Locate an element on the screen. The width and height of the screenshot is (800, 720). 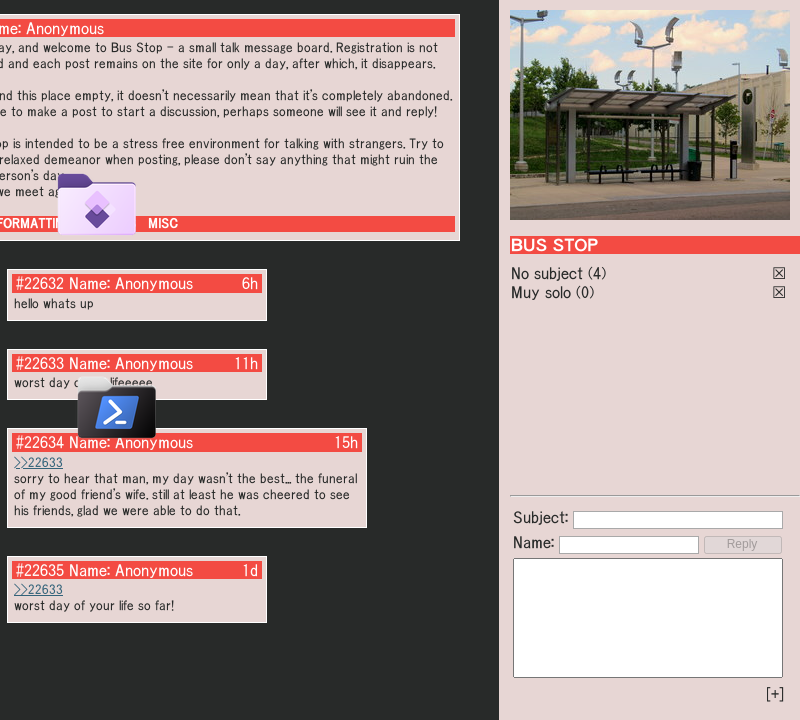
open folder containing PowerShell scripts is located at coordinates (116, 409).